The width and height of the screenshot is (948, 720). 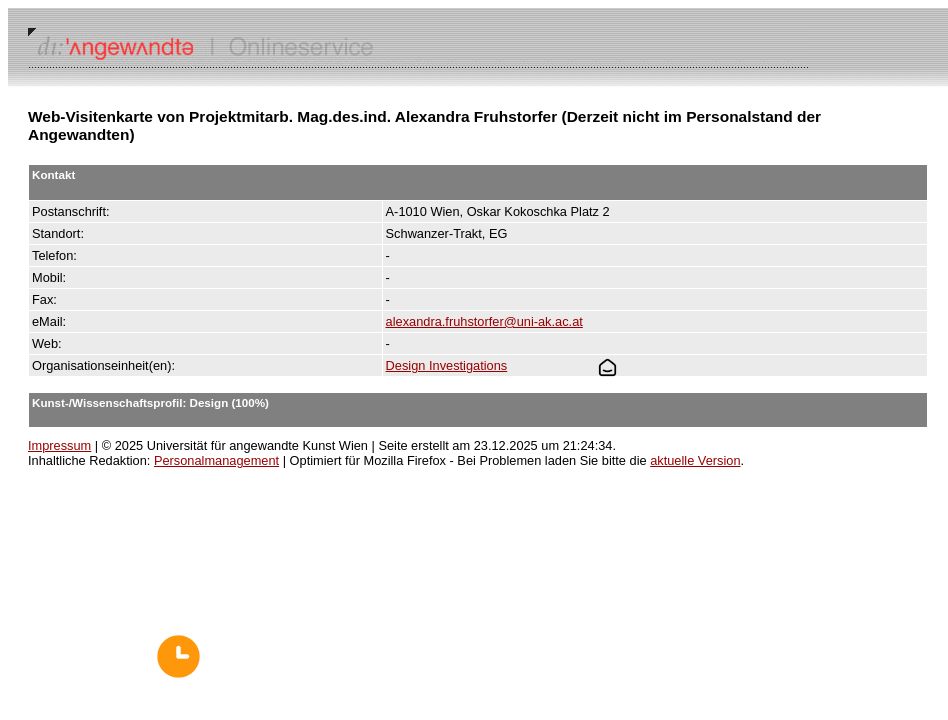 I want to click on access smart home controls, so click(x=607, y=367).